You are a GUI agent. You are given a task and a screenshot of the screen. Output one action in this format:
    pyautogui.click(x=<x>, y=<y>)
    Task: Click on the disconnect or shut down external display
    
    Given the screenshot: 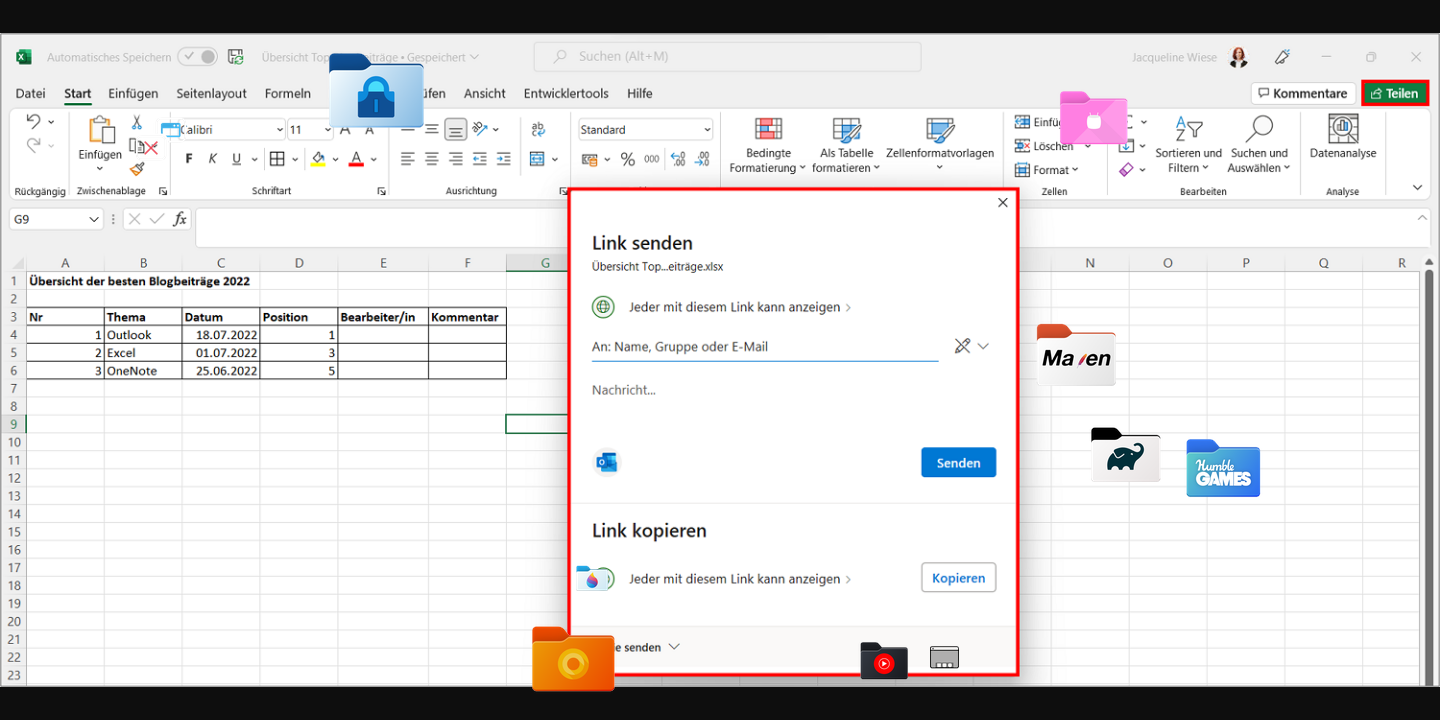 What is the action you would take?
    pyautogui.click(x=161, y=139)
    